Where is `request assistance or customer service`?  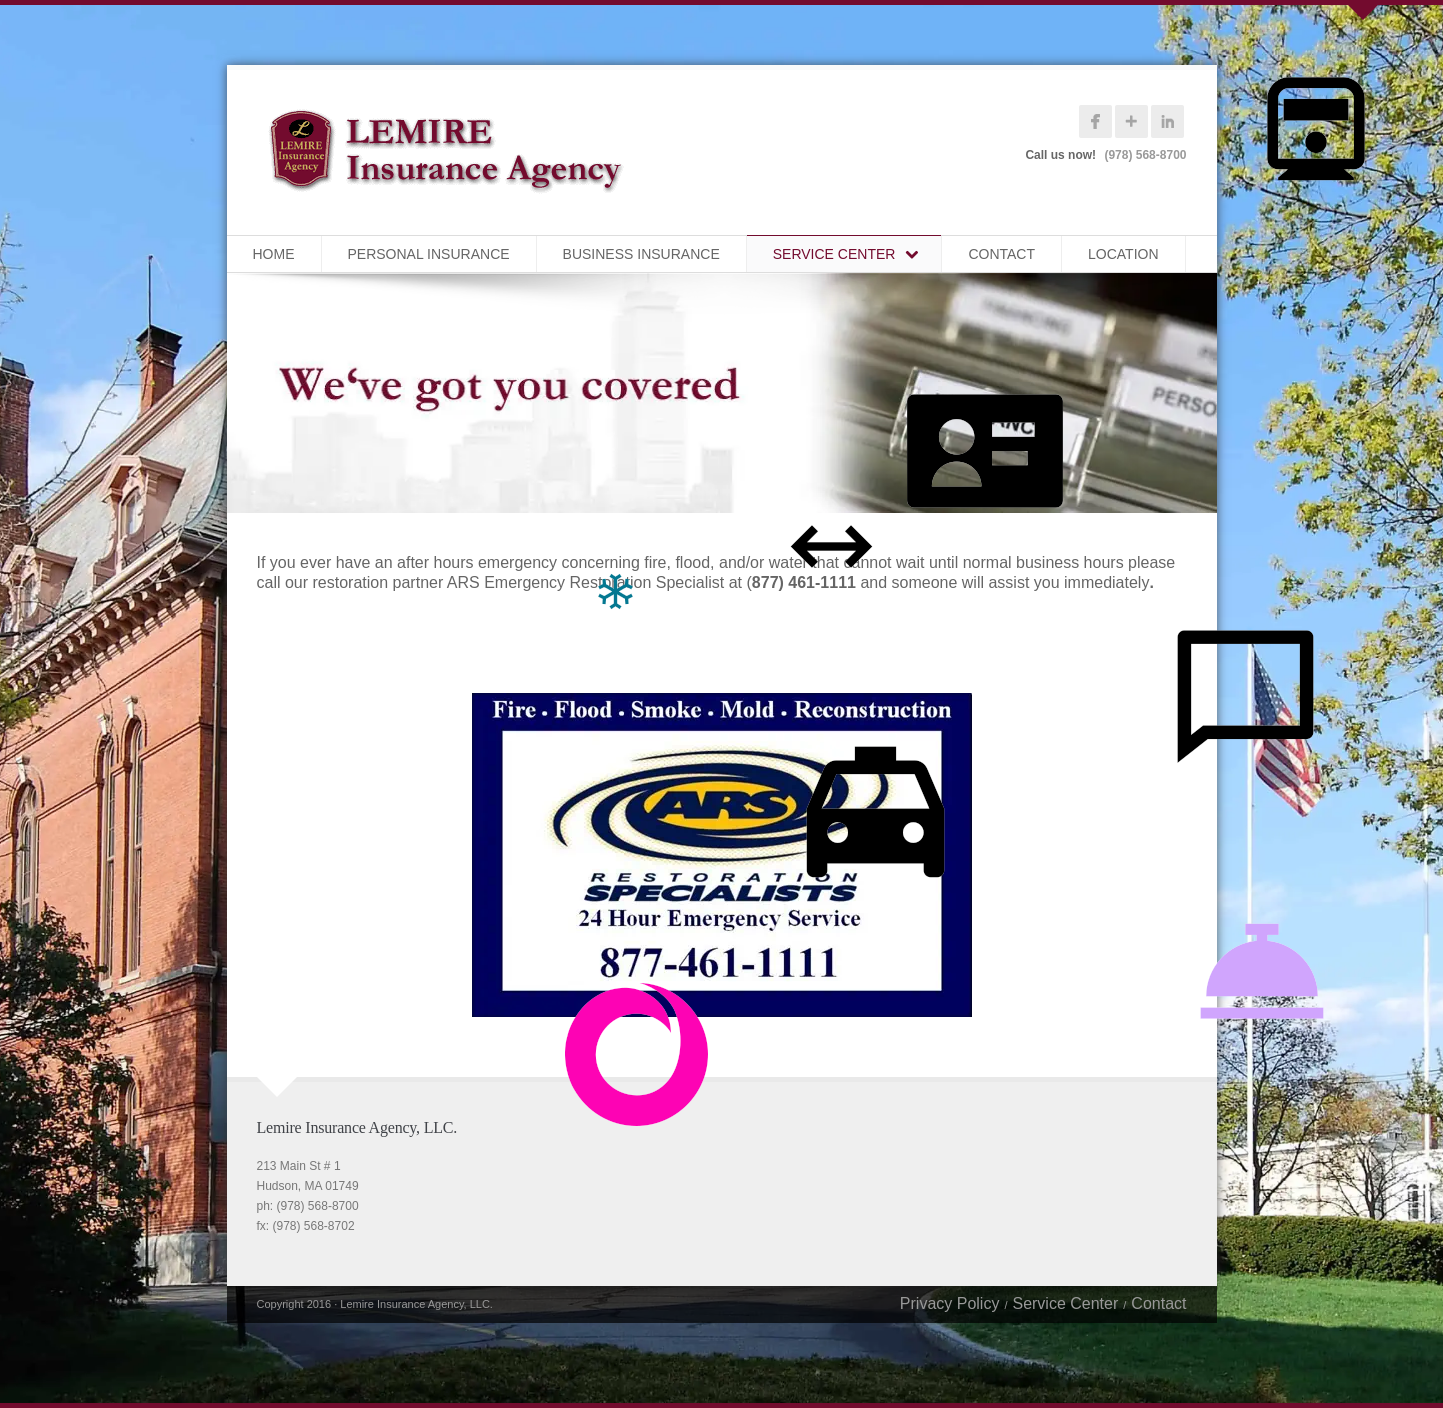
request assistance or customer service is located at coordinates (1262, 974).